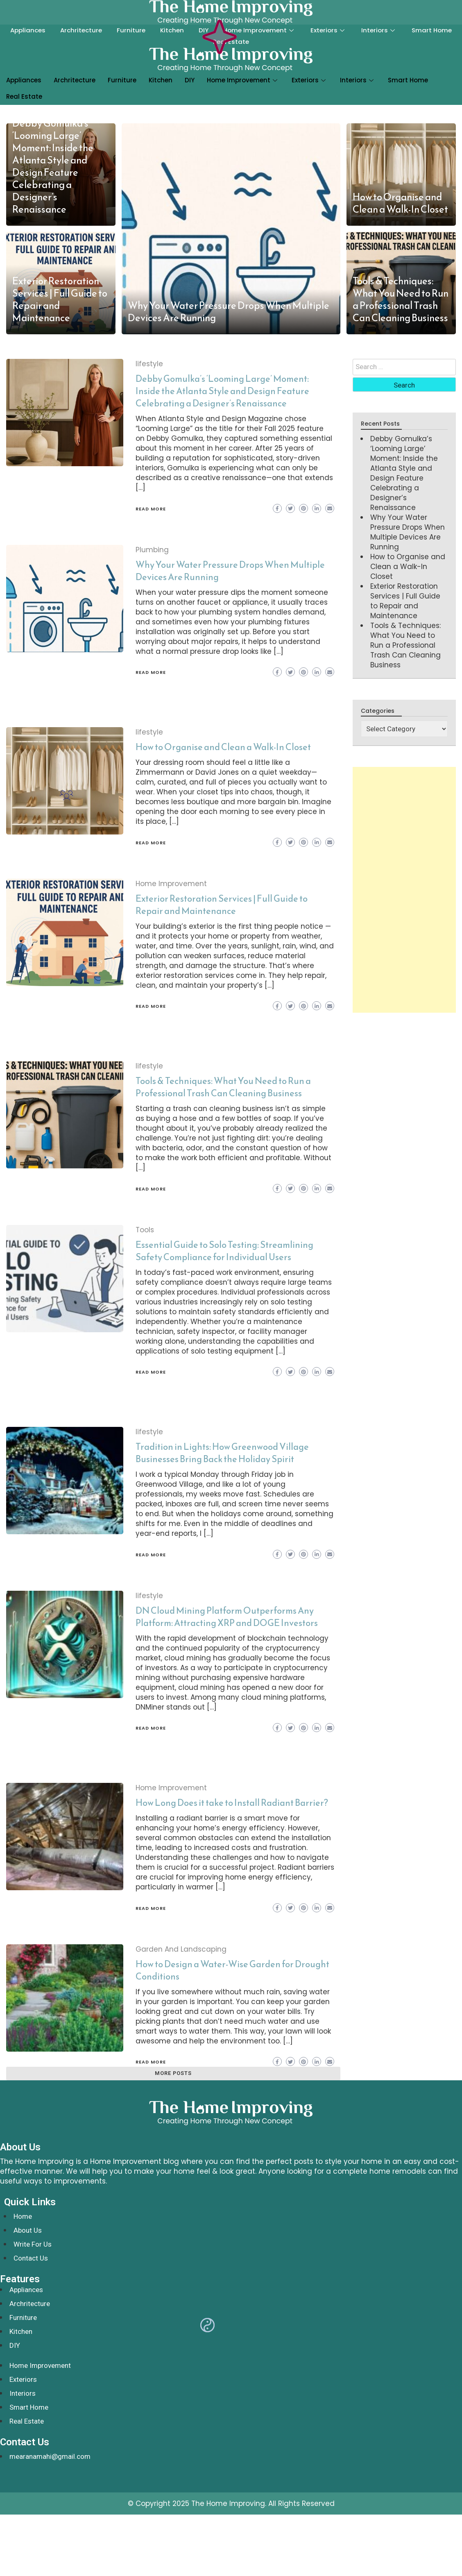 The image size is (462, 2576). I want to click on toggle balance or harmony mode, so click(207, 2325).